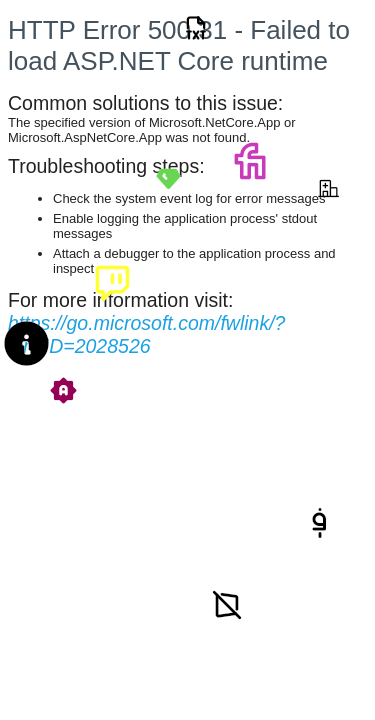 The image size is (375, 720). I want to click on open fiverr freelance marketplace, so click(251, 161).